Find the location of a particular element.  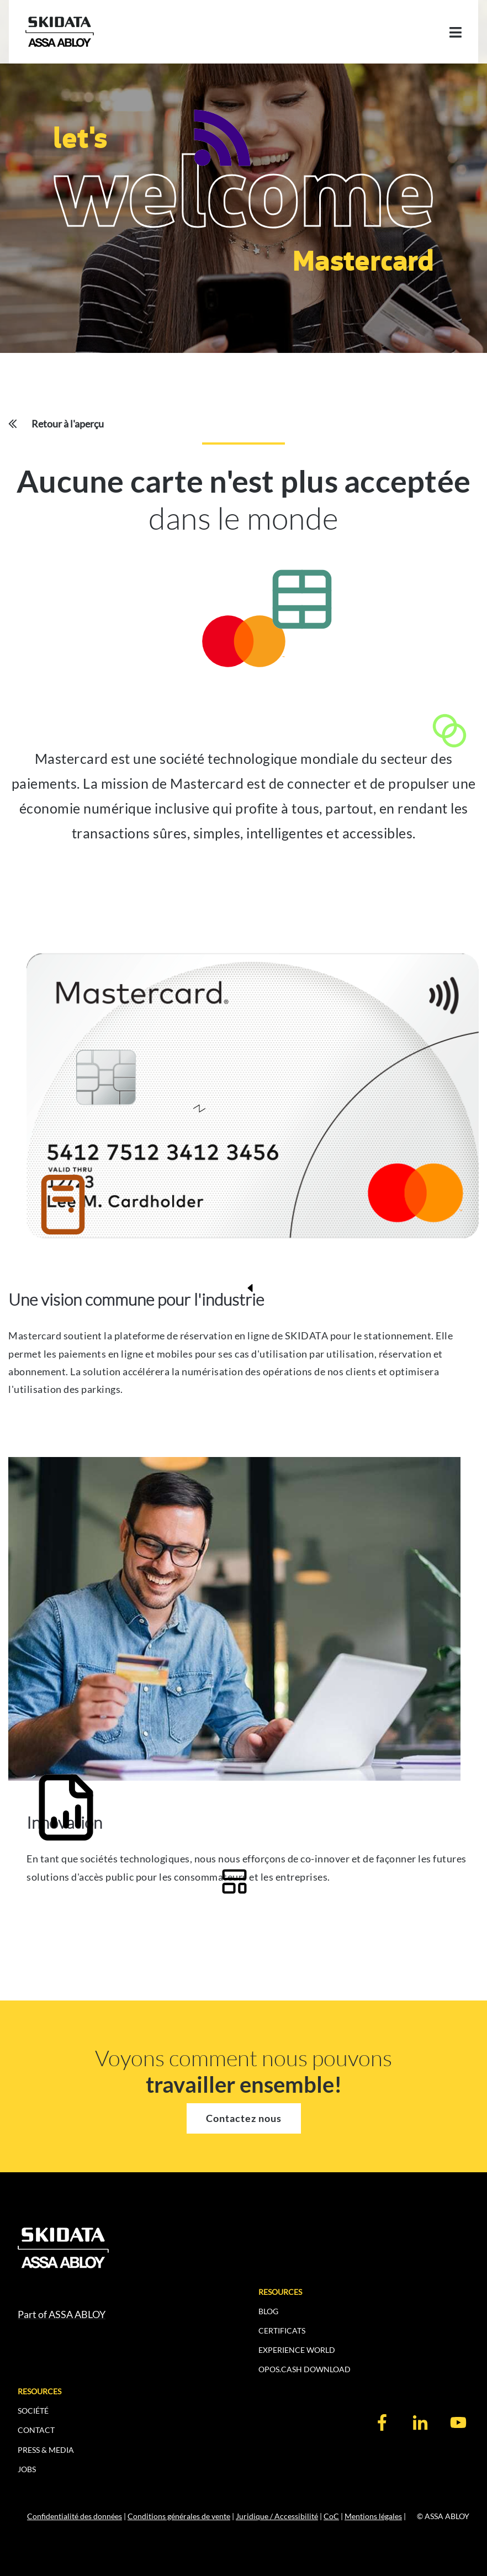

merge selected table cells is located at coordinates (302, 599).